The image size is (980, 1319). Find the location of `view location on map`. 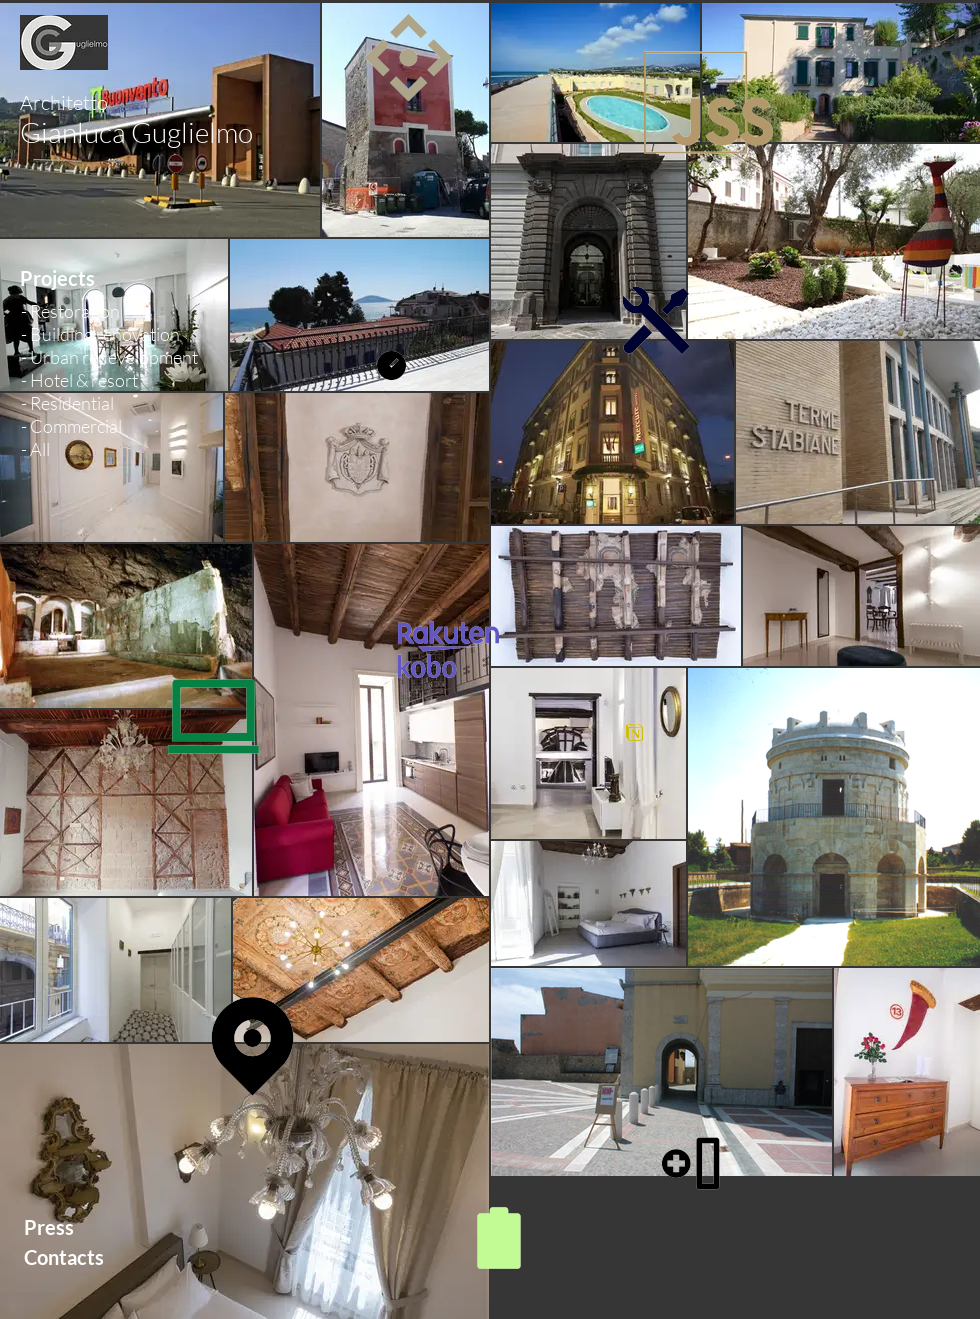

view location on map is located at coordinates (252, 1042).